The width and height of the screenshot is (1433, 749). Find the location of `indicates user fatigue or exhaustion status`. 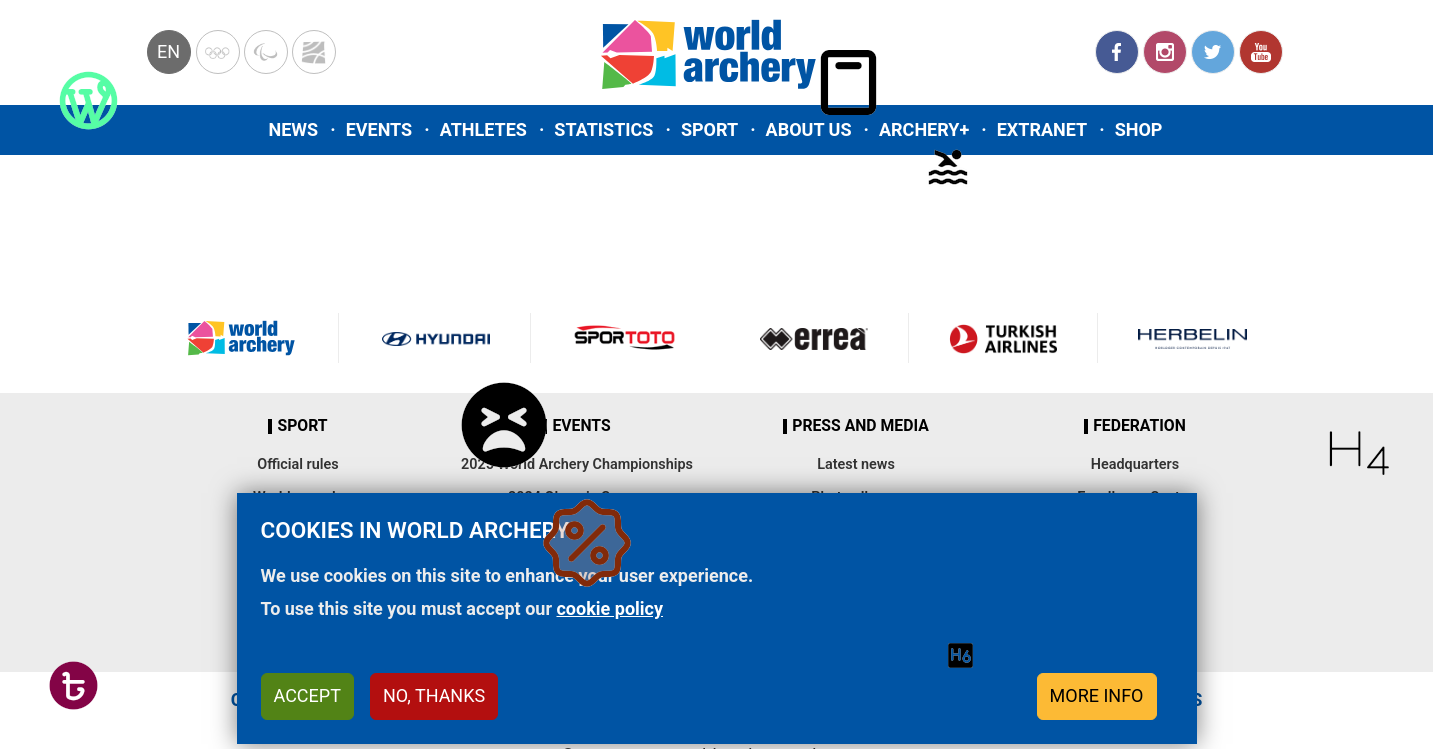

indicates user fatigue or exhaustion status is located at coordinates (504, 425).